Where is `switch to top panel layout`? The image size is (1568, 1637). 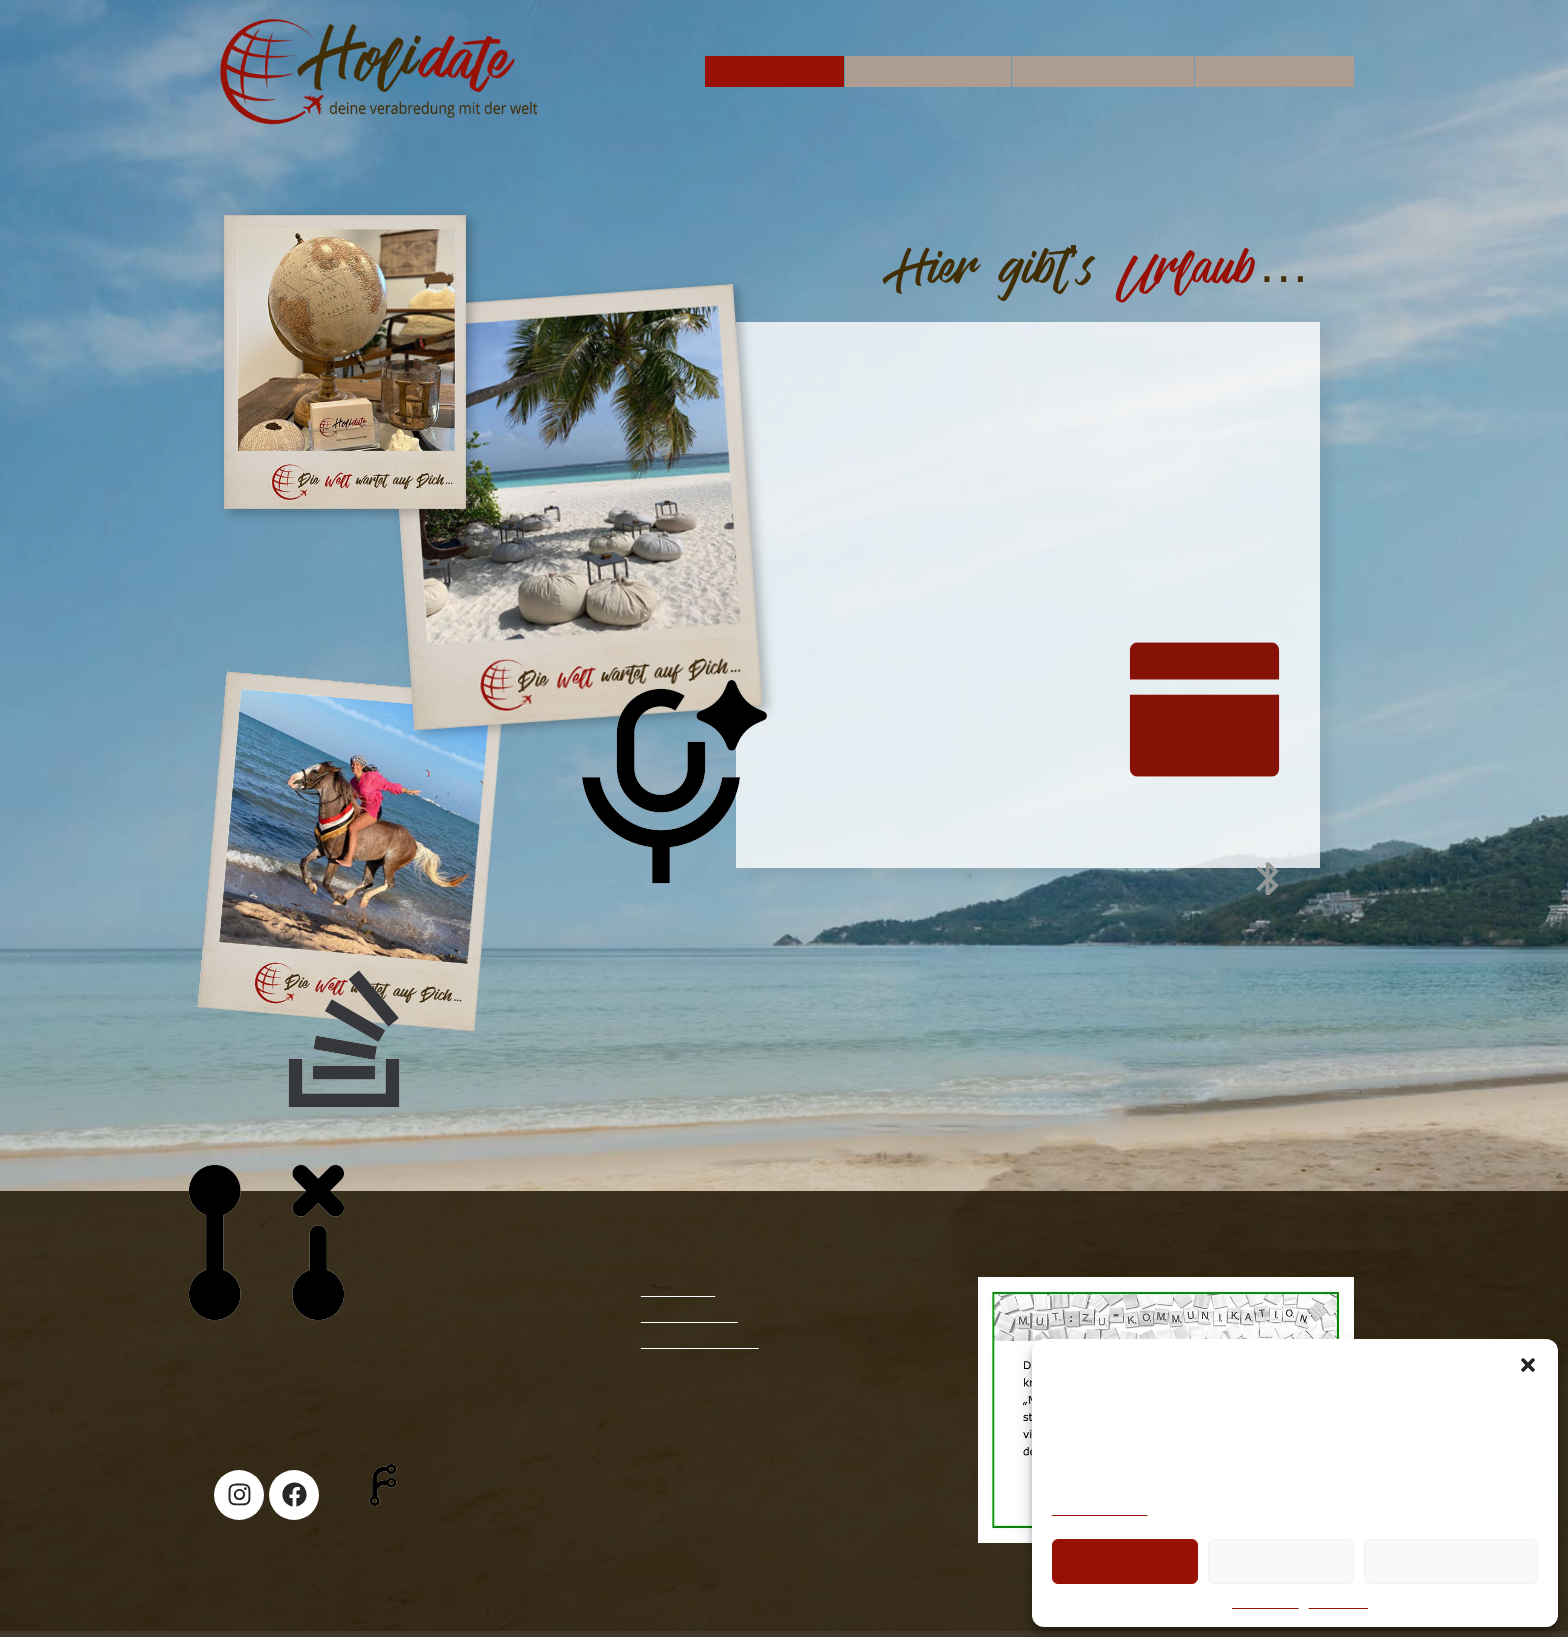
switch to top panel layout is located at coordinates (1204, 709).